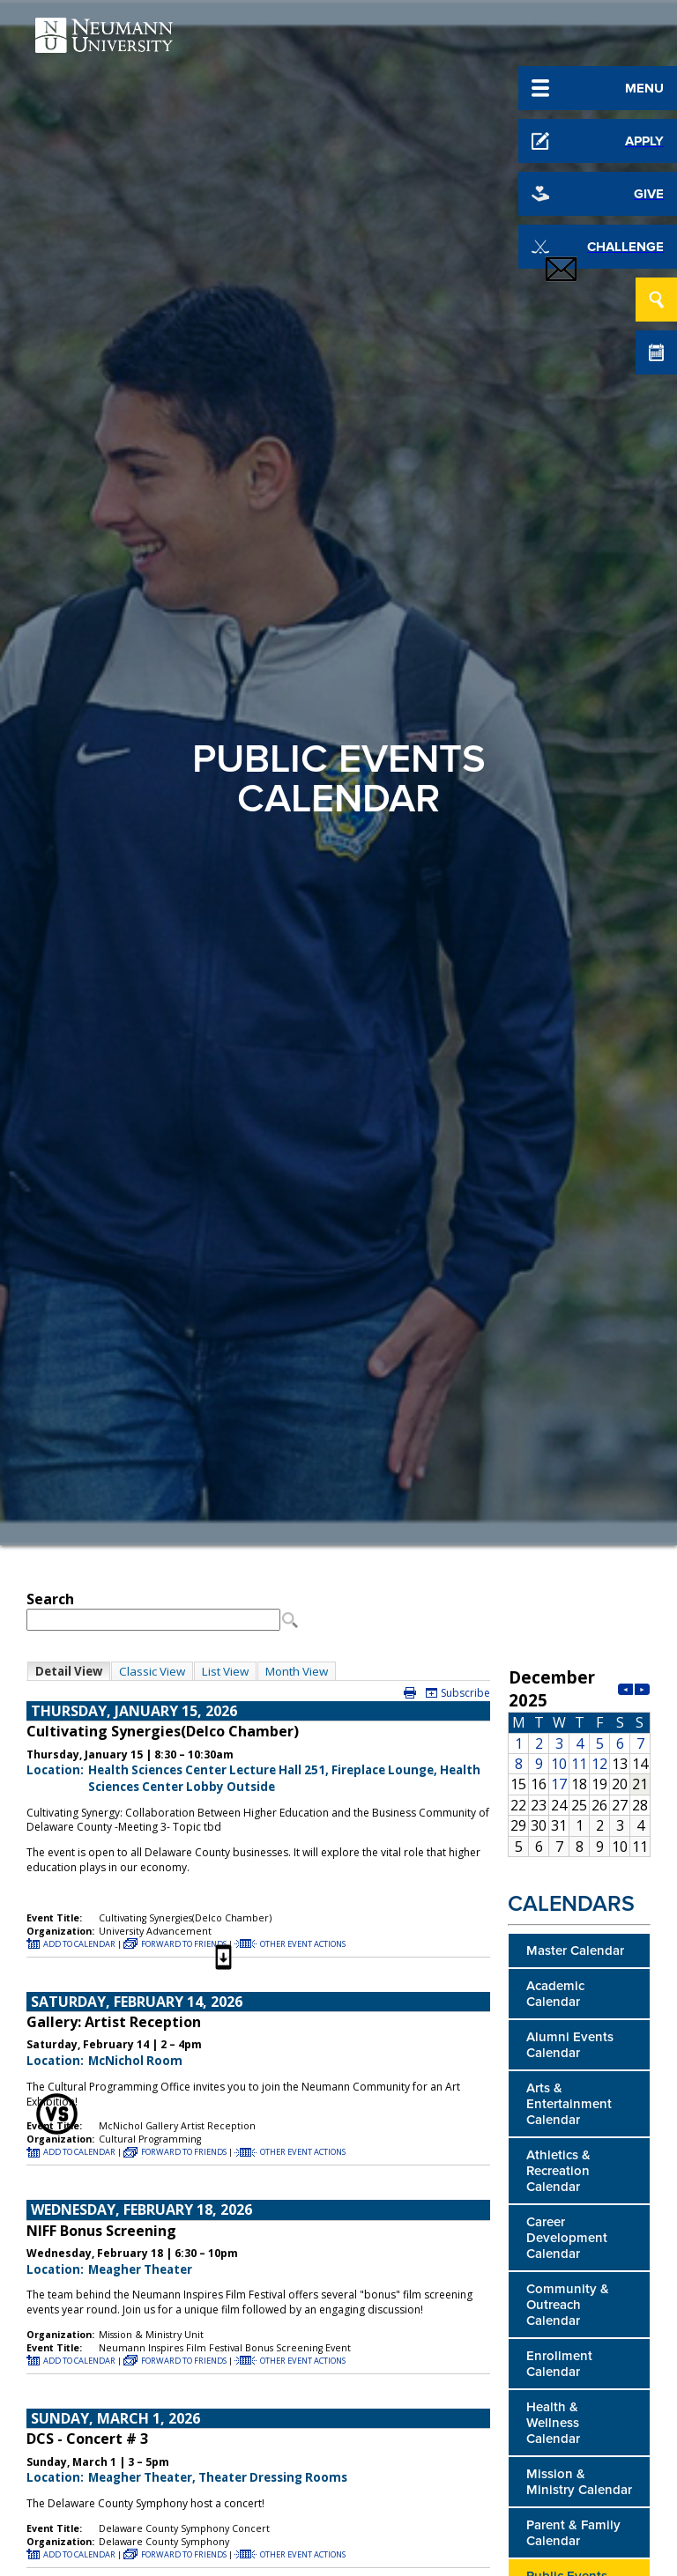 This screenshot has width=677, height=2576. Describe the element at coordinates (561, 269) in the screenshot. I see `access your email inbox` at that location.